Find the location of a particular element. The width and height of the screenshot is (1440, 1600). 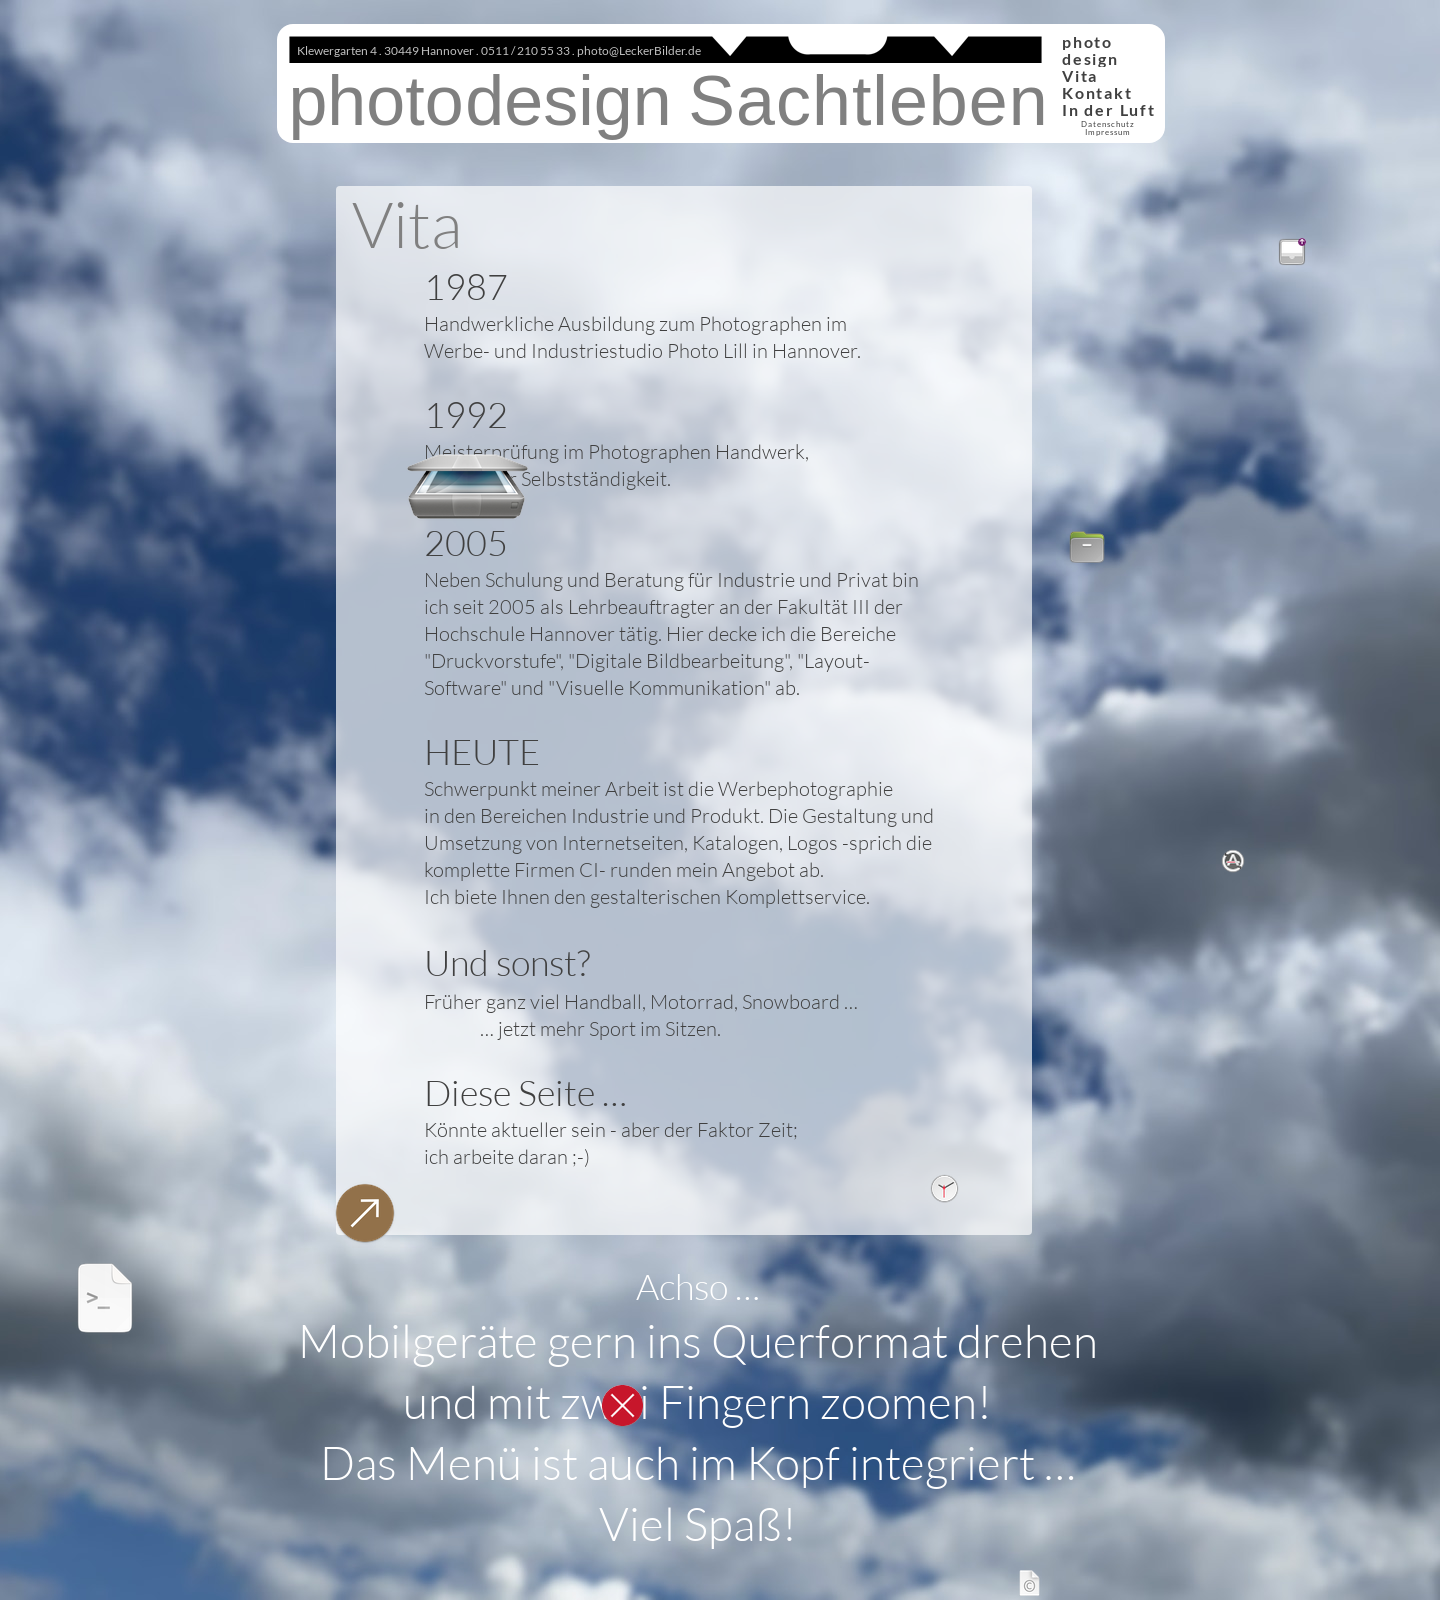

open recently accessed documents is located at coordinates (944, 1188).